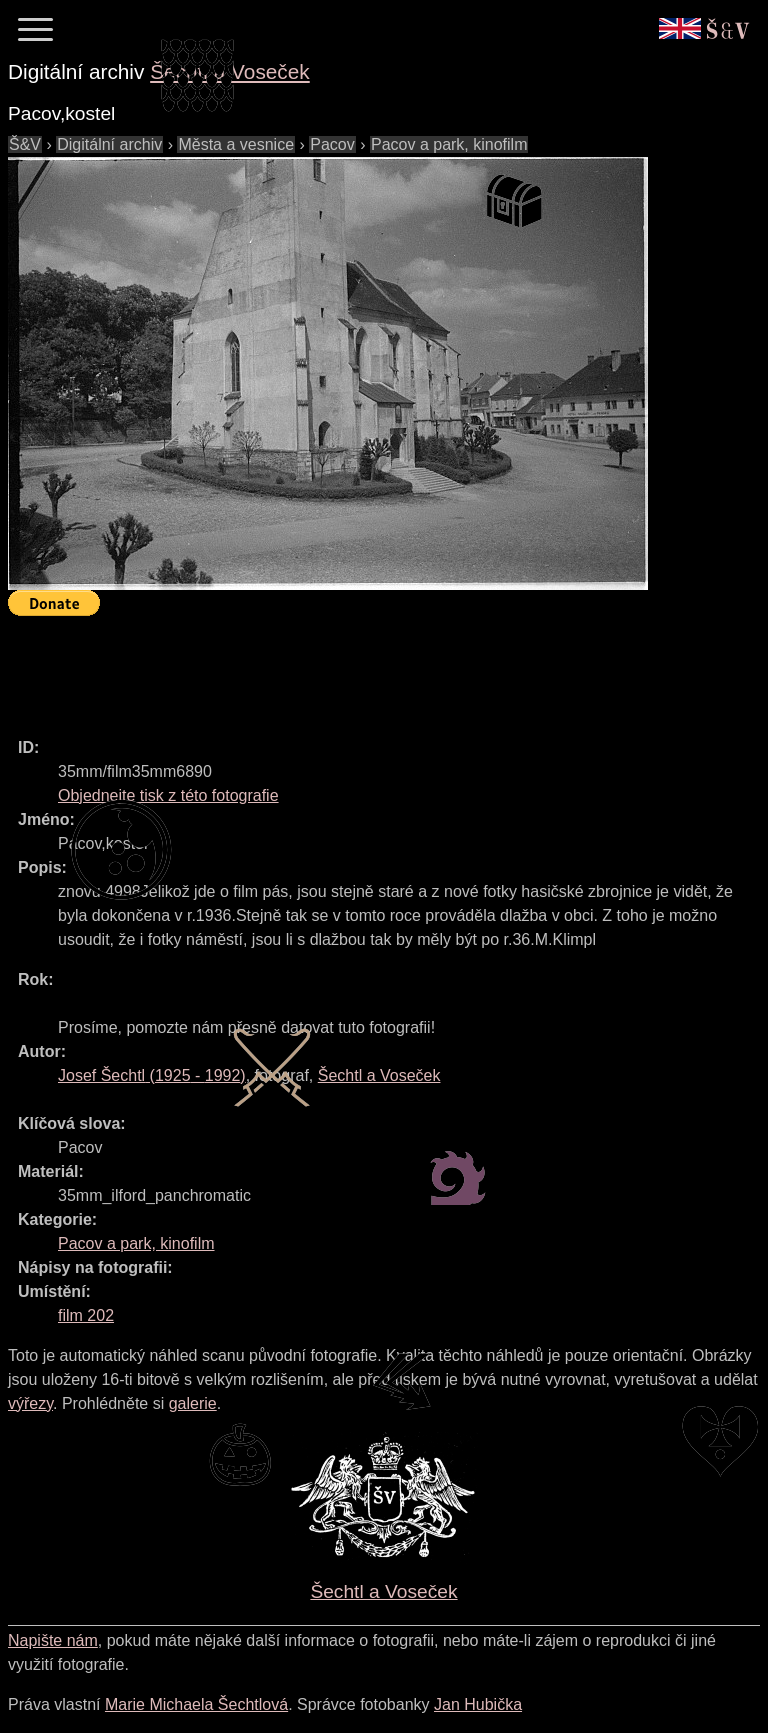 Image resolution: width=768 pixels, height=1733 pixels. I want to click on a locked or secured inventory chest, so click(514, 201).